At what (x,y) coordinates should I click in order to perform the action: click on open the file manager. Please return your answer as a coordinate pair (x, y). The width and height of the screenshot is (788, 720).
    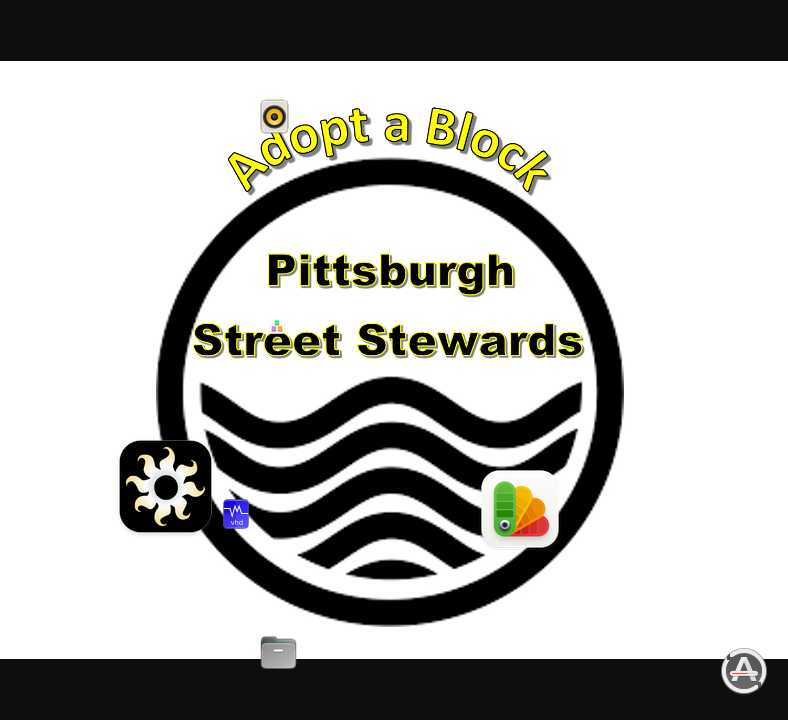
    Looking at the image, I should click on (278, 652).